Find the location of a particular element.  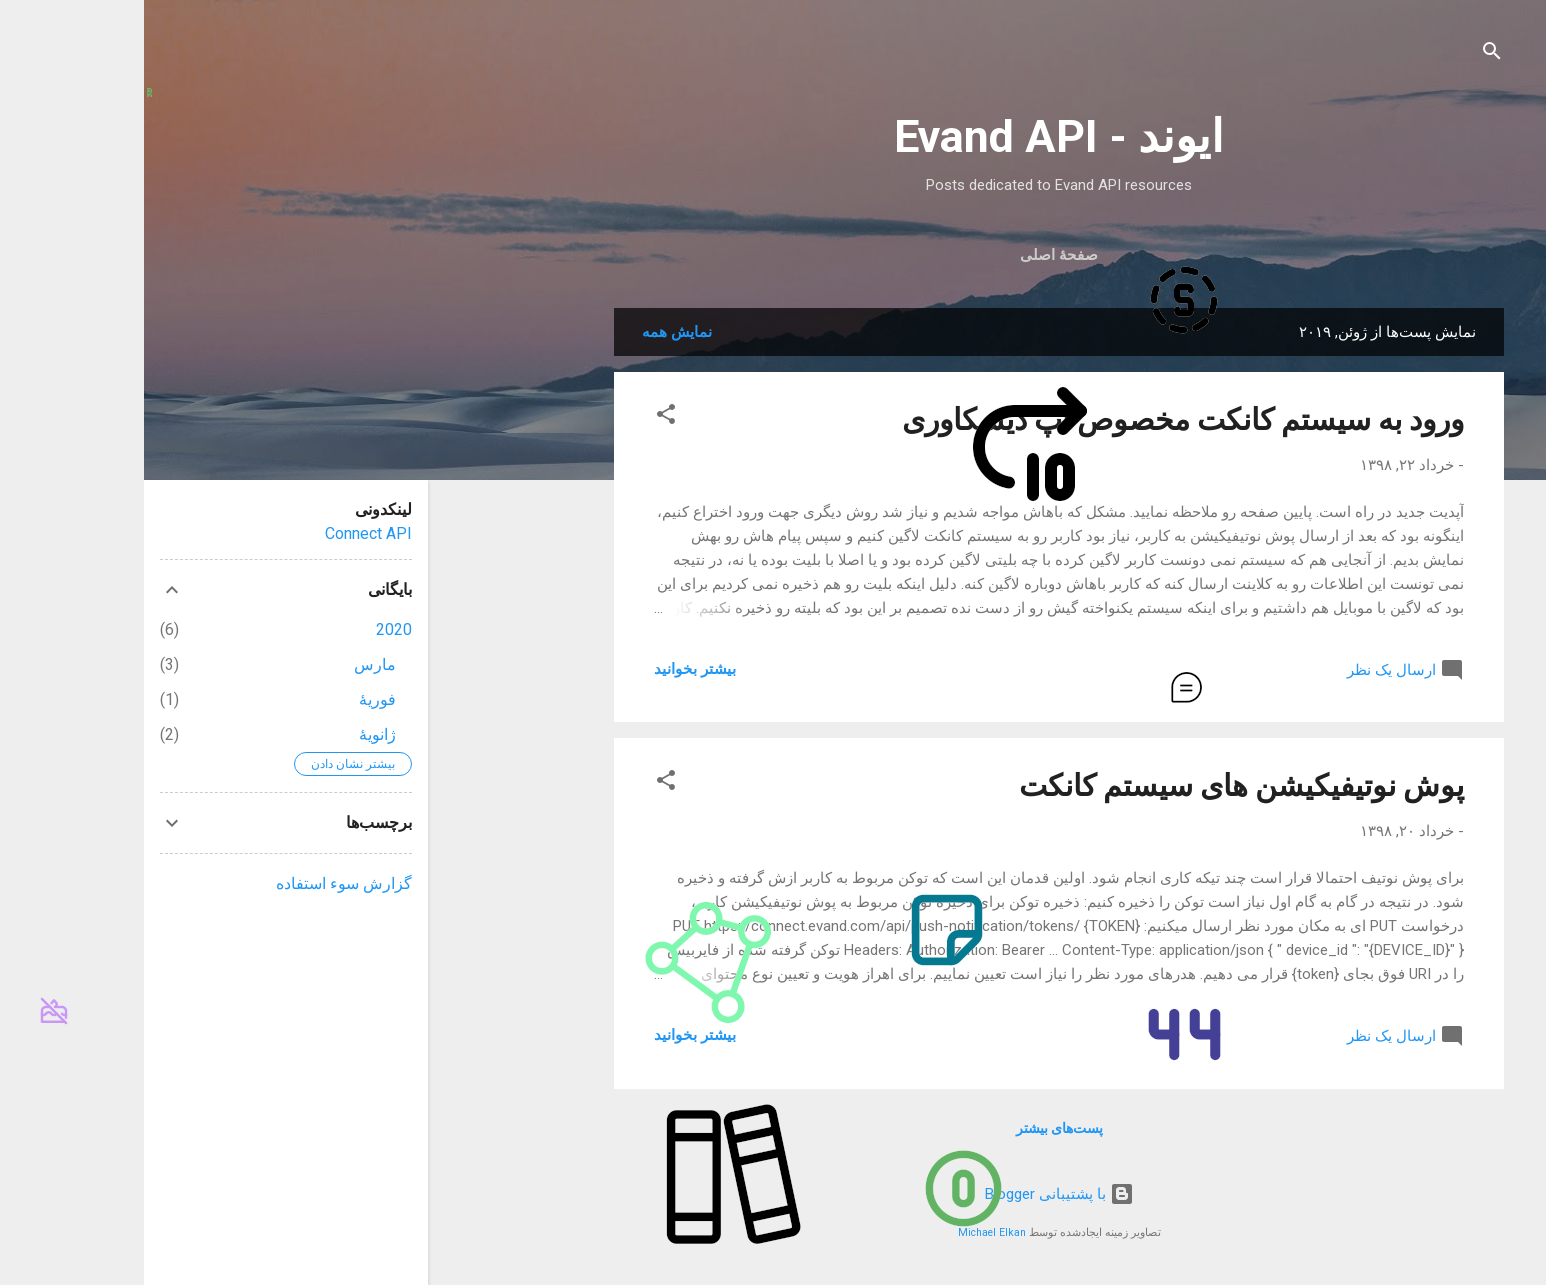

access your library or bookshelf is located at coordinates (728, 1177).